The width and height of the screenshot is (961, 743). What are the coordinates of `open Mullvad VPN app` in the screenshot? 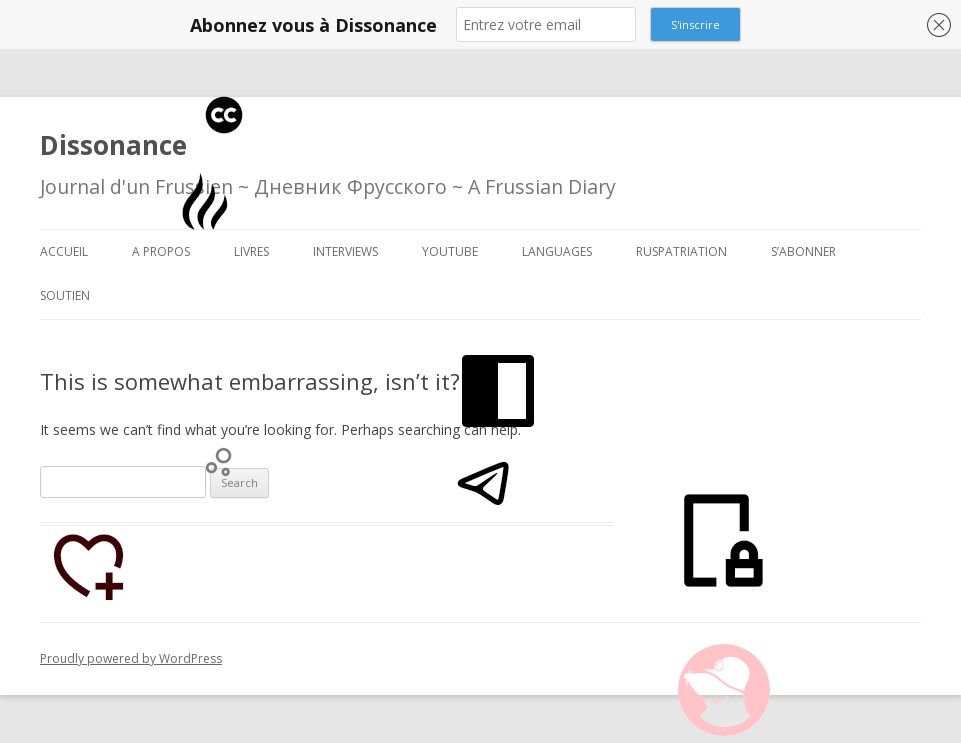 It's located at (724, 690).